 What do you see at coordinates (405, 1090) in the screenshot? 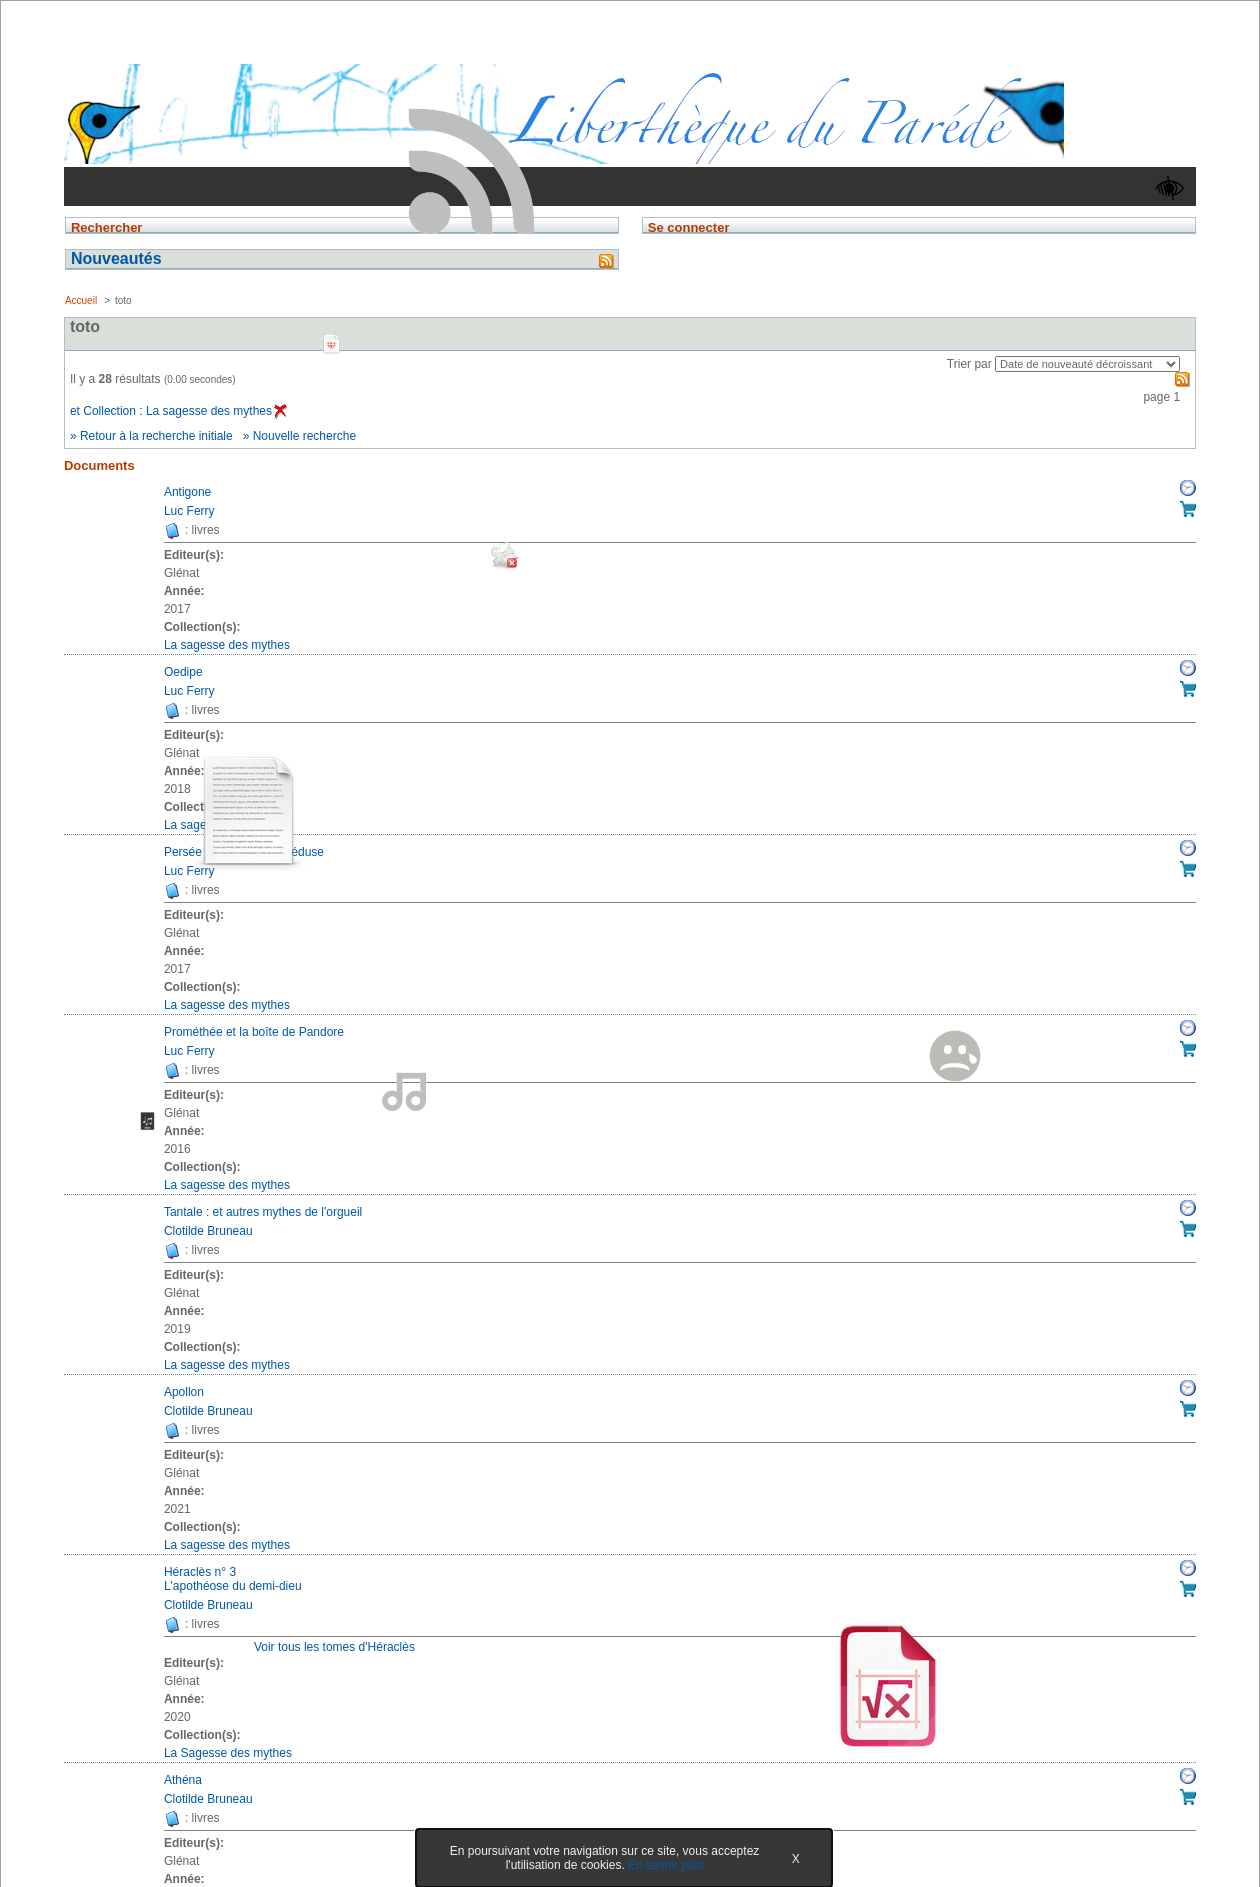
I see `open your music folder` at bounding box center [405, 1090].